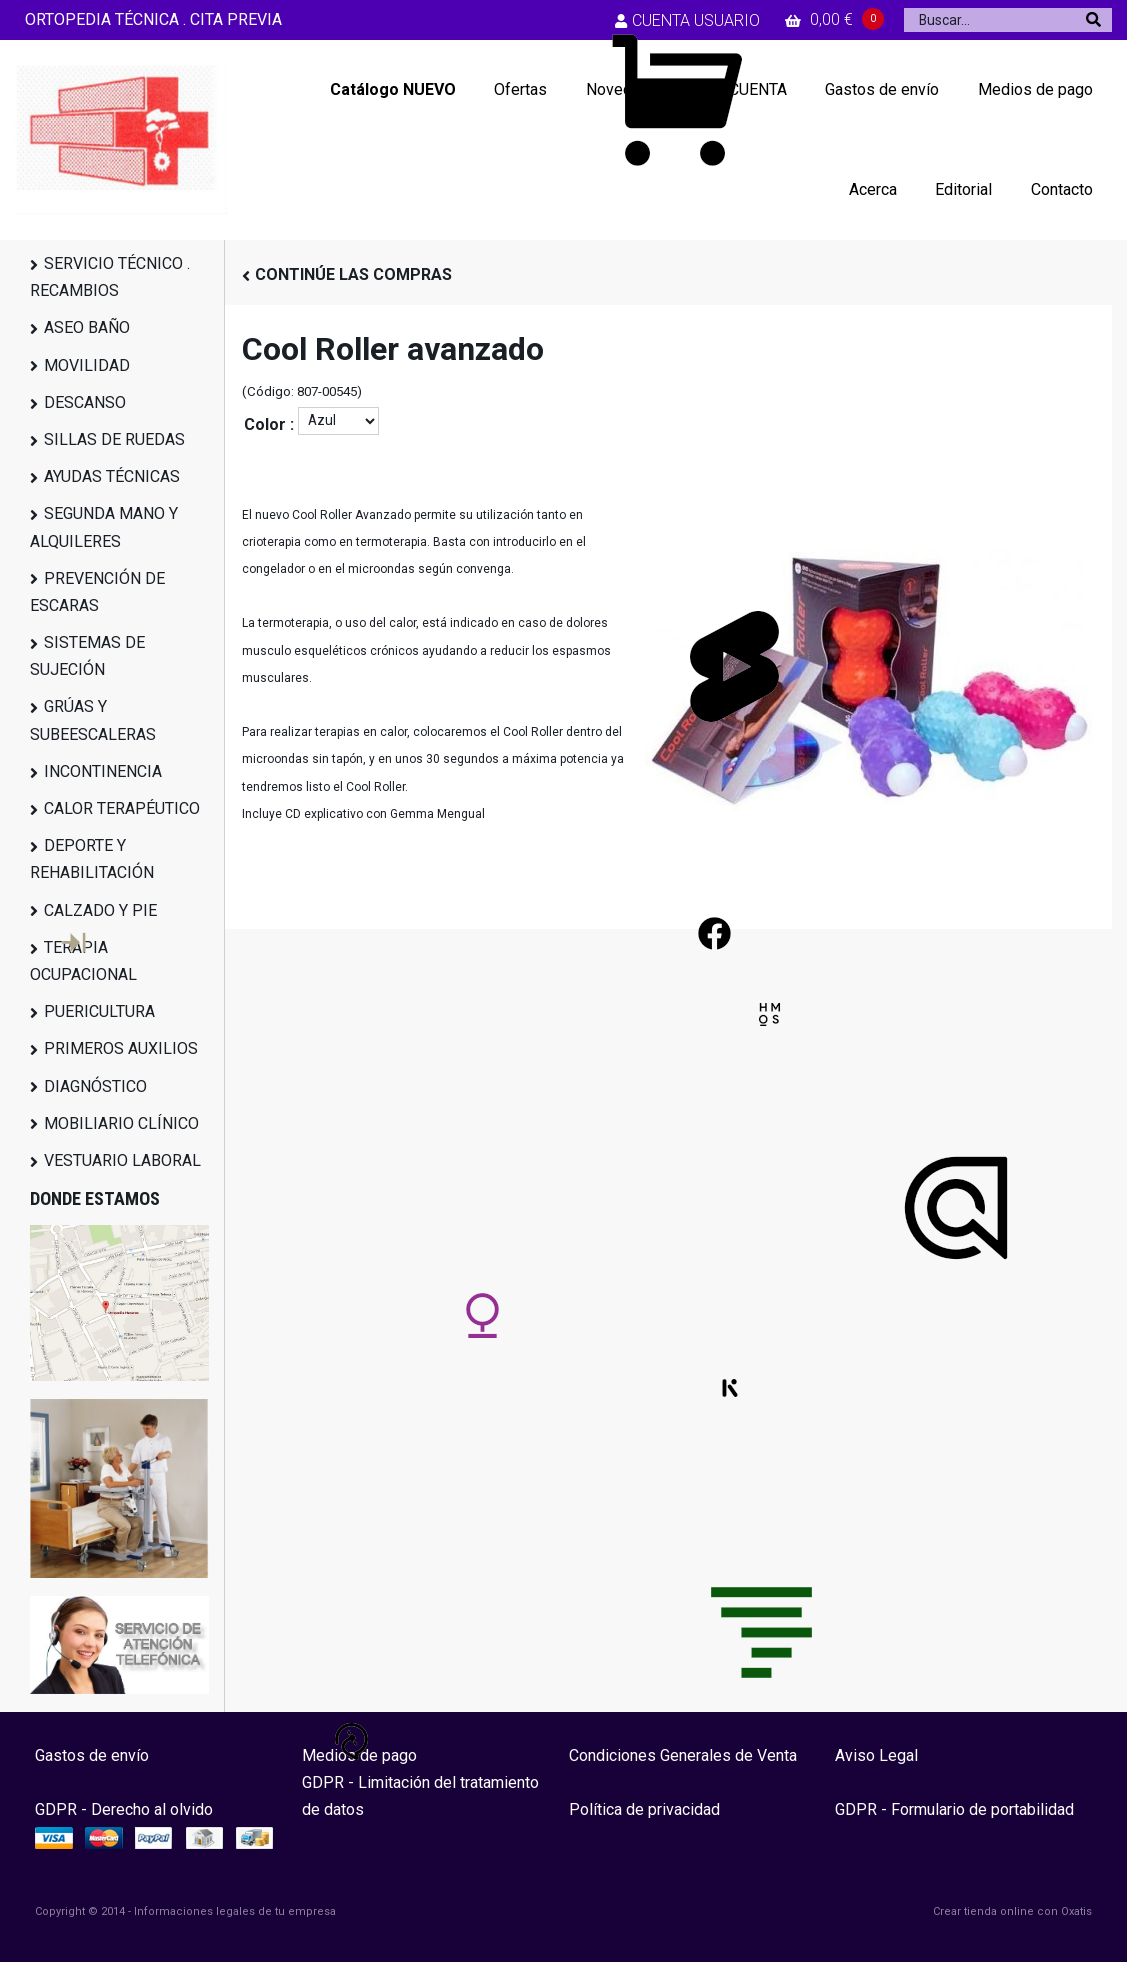 The image size is (1127, 1962). I want to click on harmonyos operating system logo, so click(769, 1014).